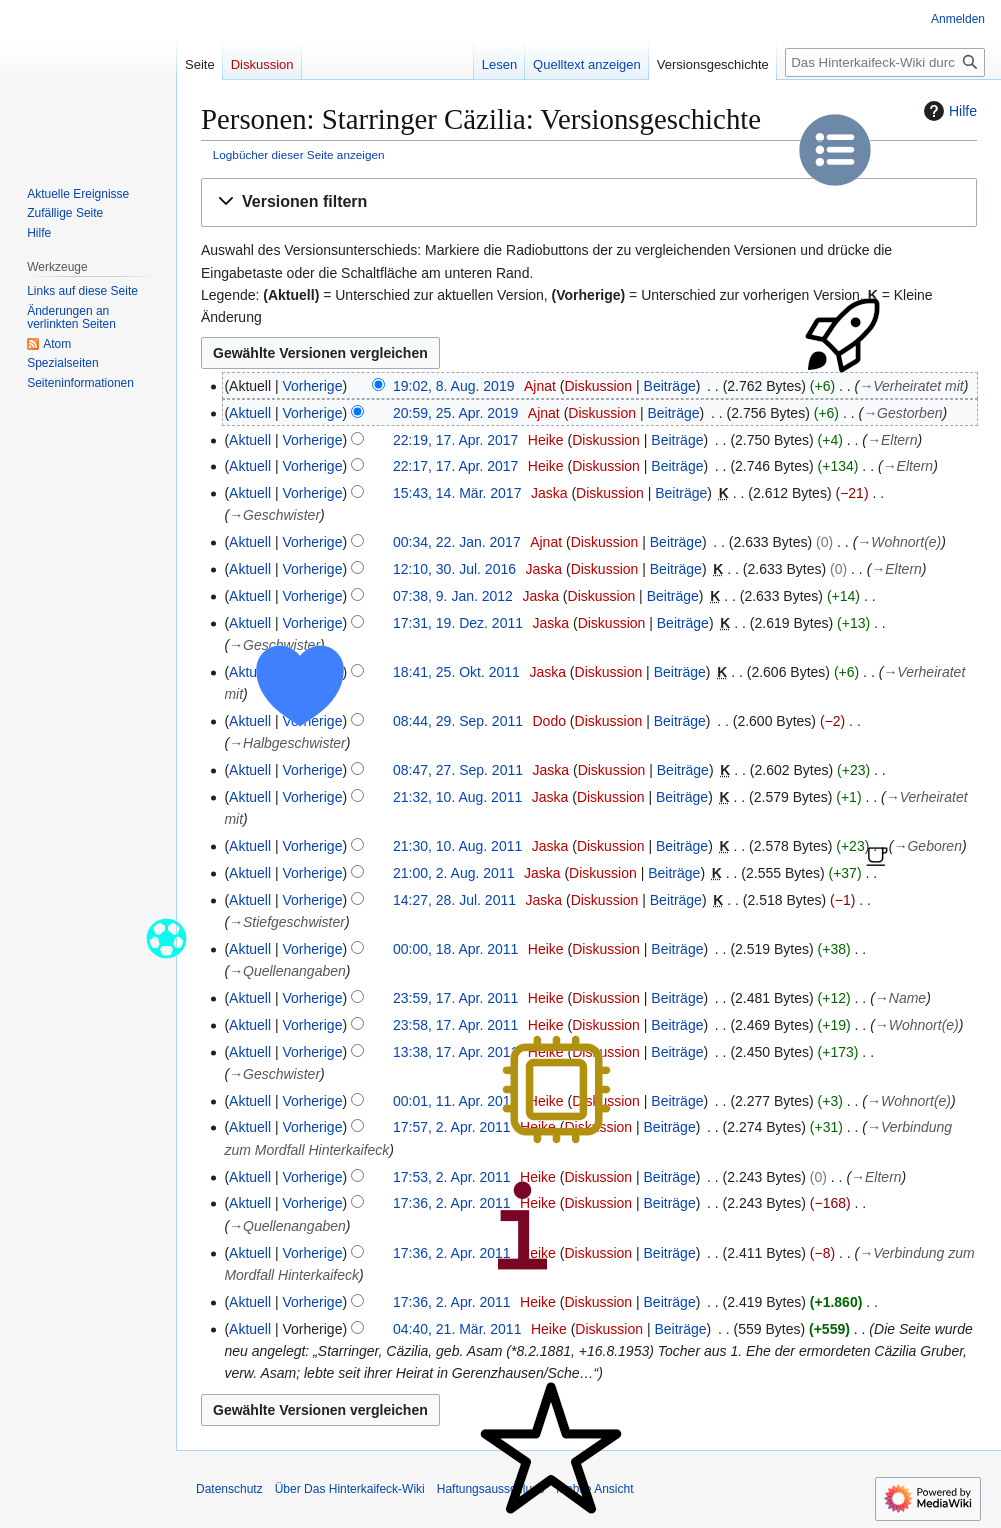 The width and height of the screenshot is (1001, 1528). I want to click on view list or menu options, so click(835, 150).